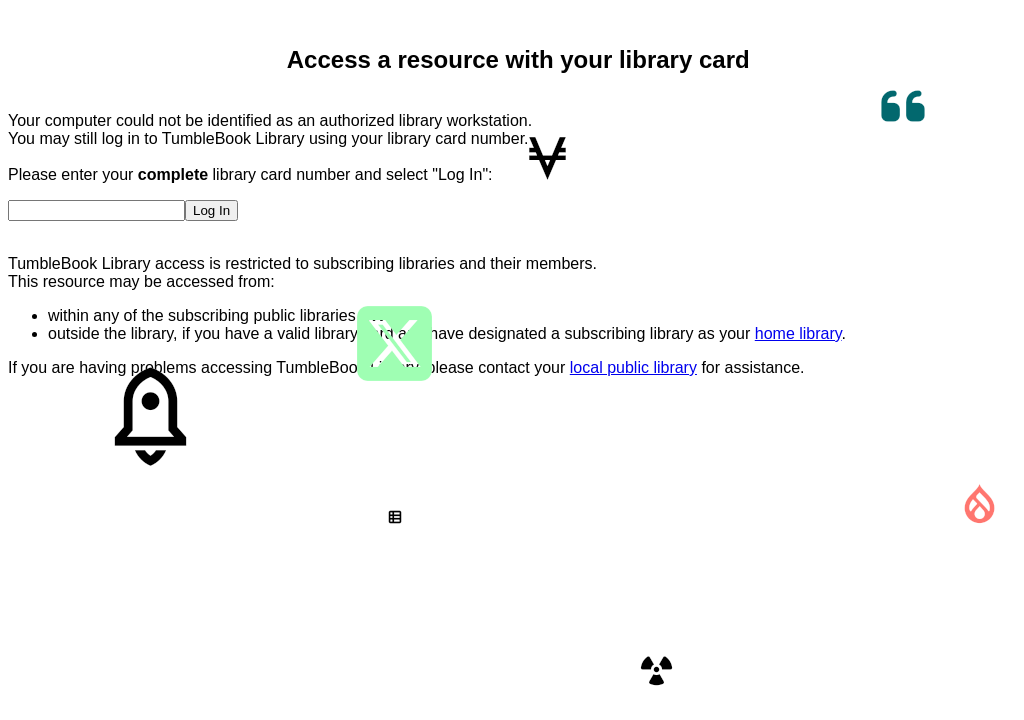  I want to click on open X (formerly Twitter) app, so click(394, 343).